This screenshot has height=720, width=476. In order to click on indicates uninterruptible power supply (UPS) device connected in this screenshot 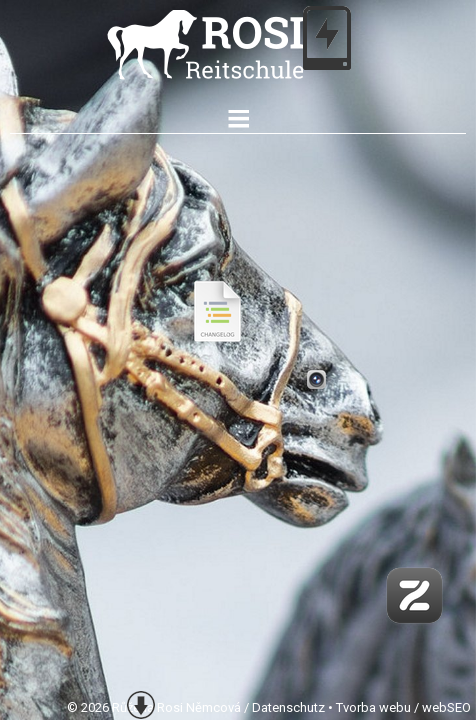, I will do `click(327, 38)`.